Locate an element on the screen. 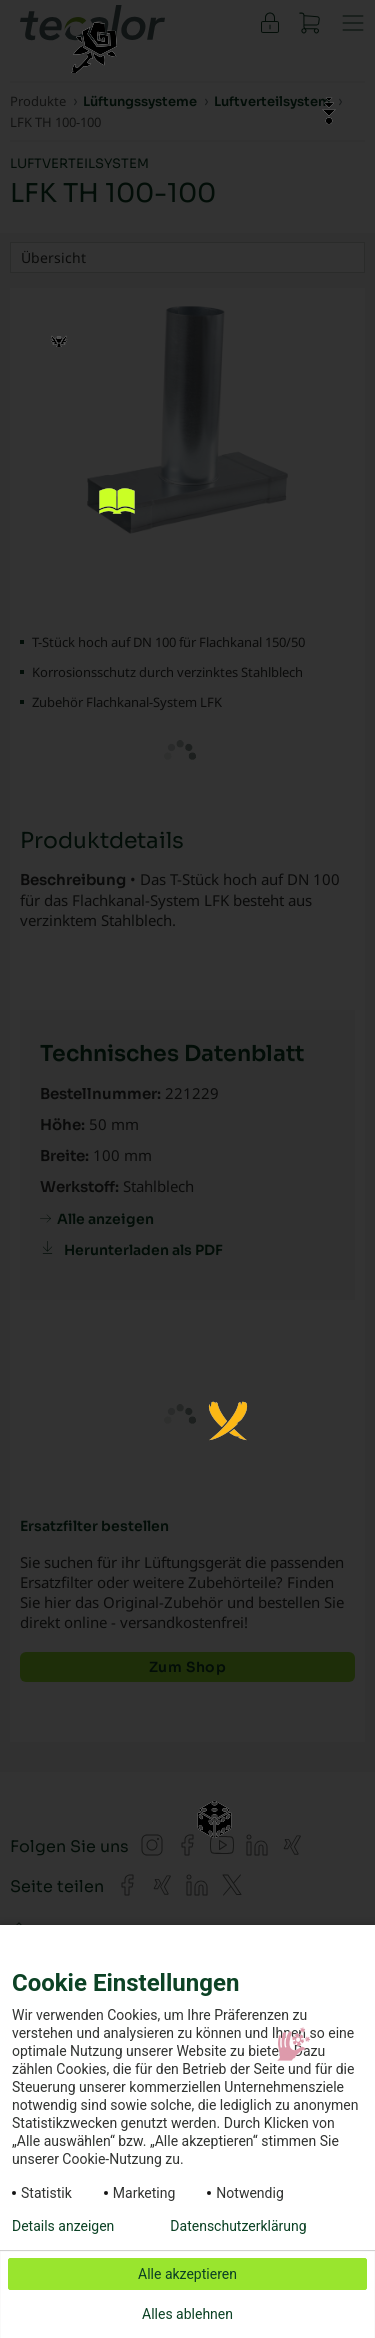  ivory tusks item or resource in a game is located at coordinates (228, 1421).